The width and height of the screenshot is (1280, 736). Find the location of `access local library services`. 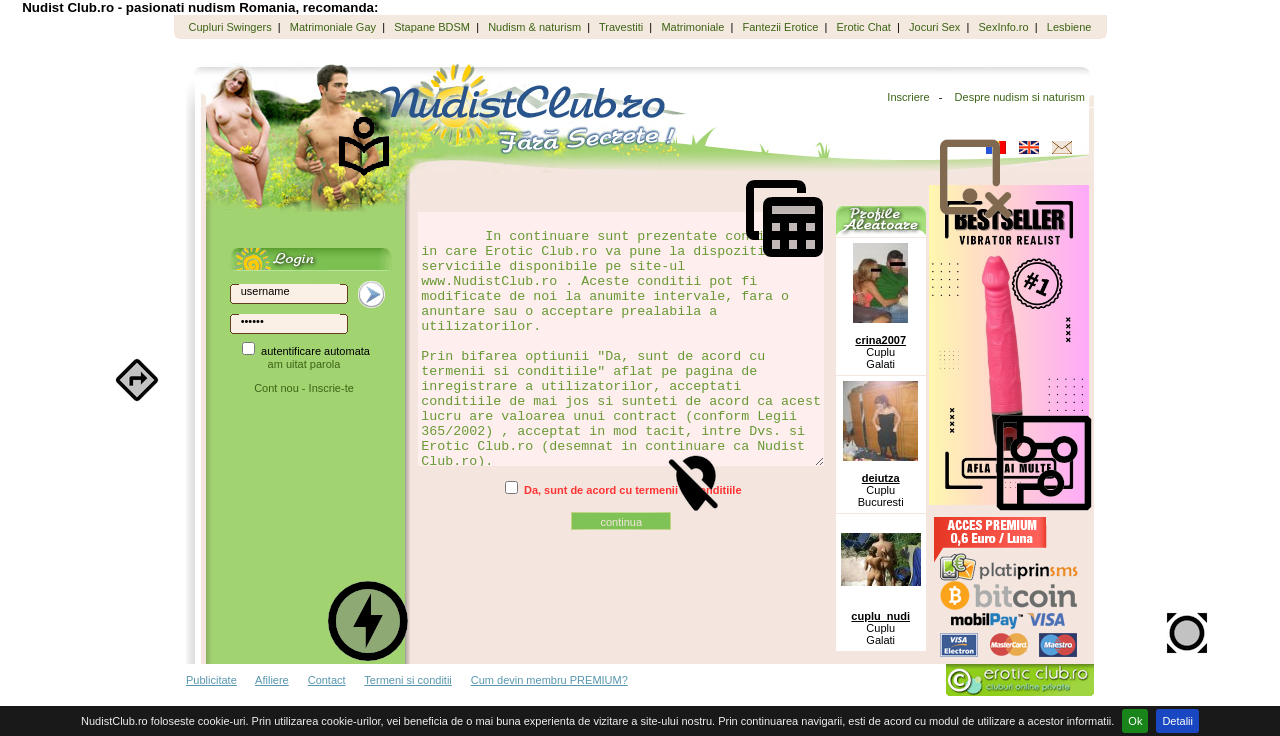

access local library services is located at coordinates (364, 147).